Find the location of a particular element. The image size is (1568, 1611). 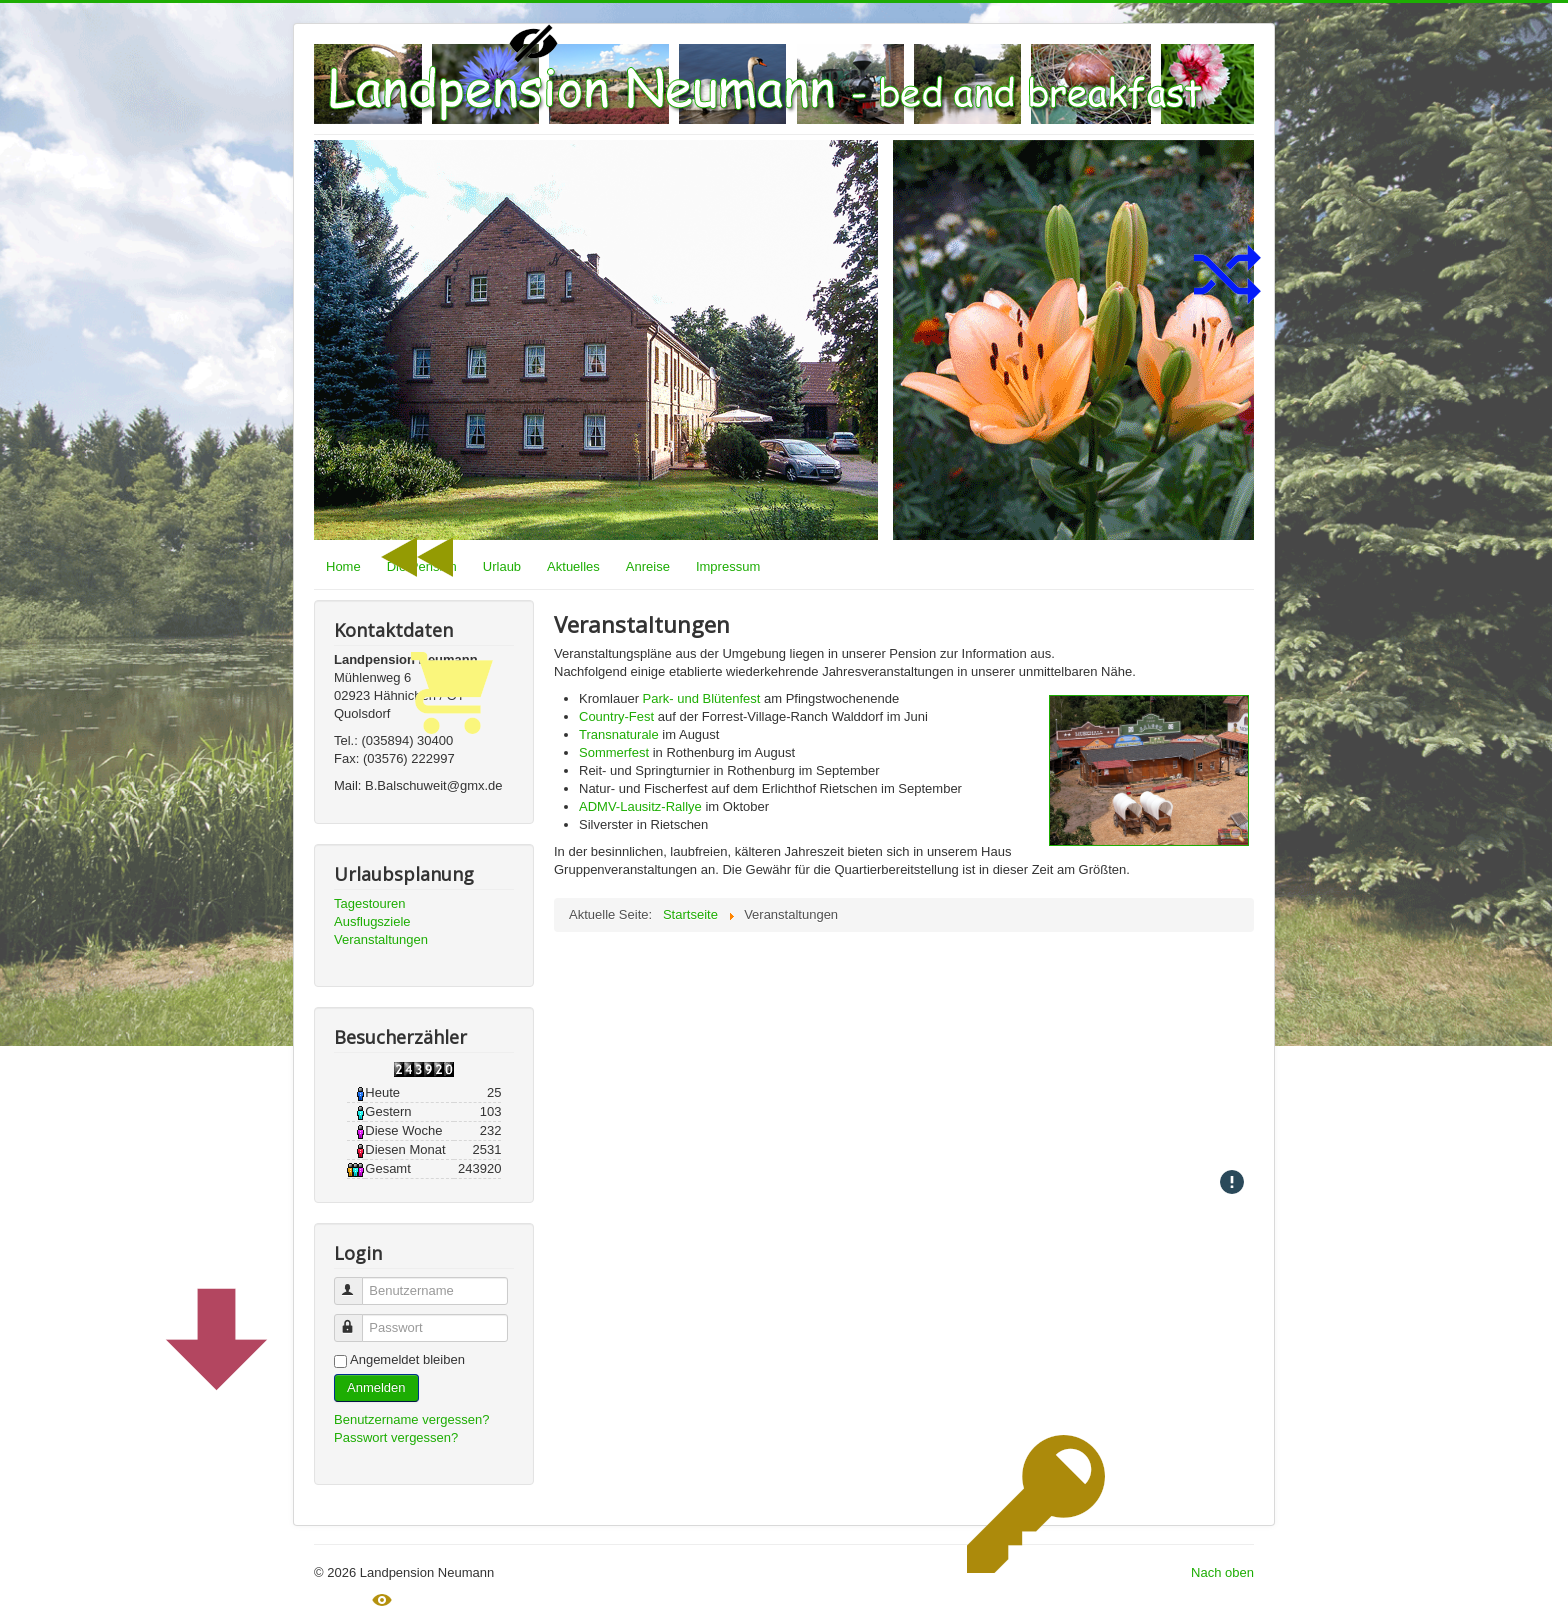

skip to previous track is located at coordinates (417, 557).